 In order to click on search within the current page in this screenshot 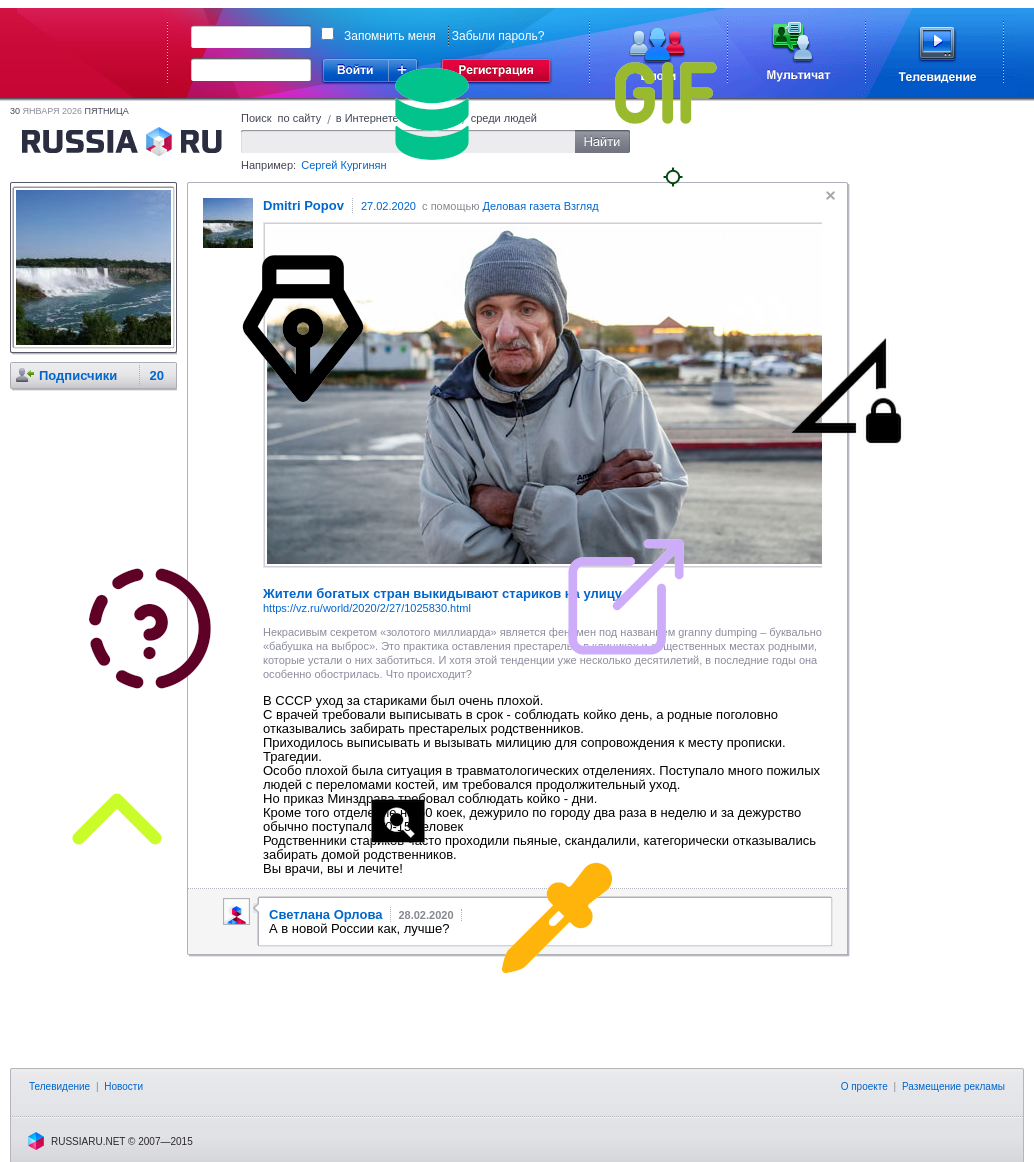, I will do `click(398, 821)`.